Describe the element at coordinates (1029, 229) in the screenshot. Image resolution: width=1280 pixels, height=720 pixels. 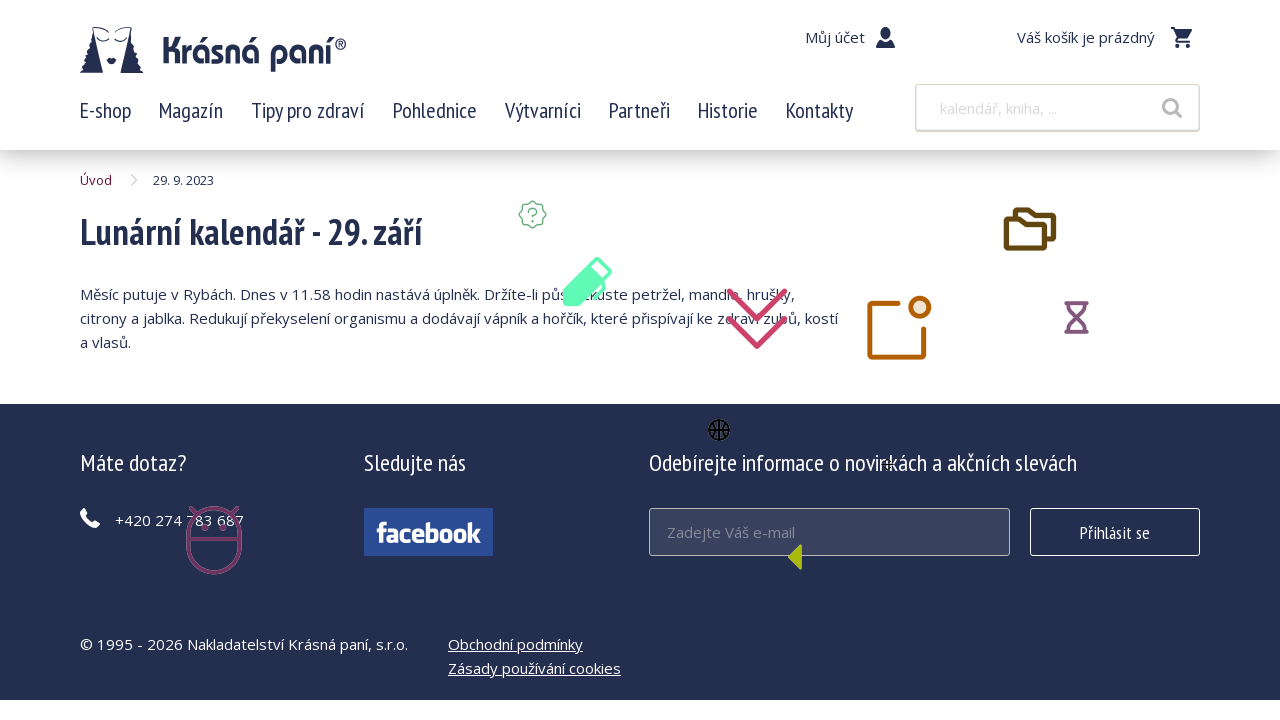
I see `browse all folders` at that location.